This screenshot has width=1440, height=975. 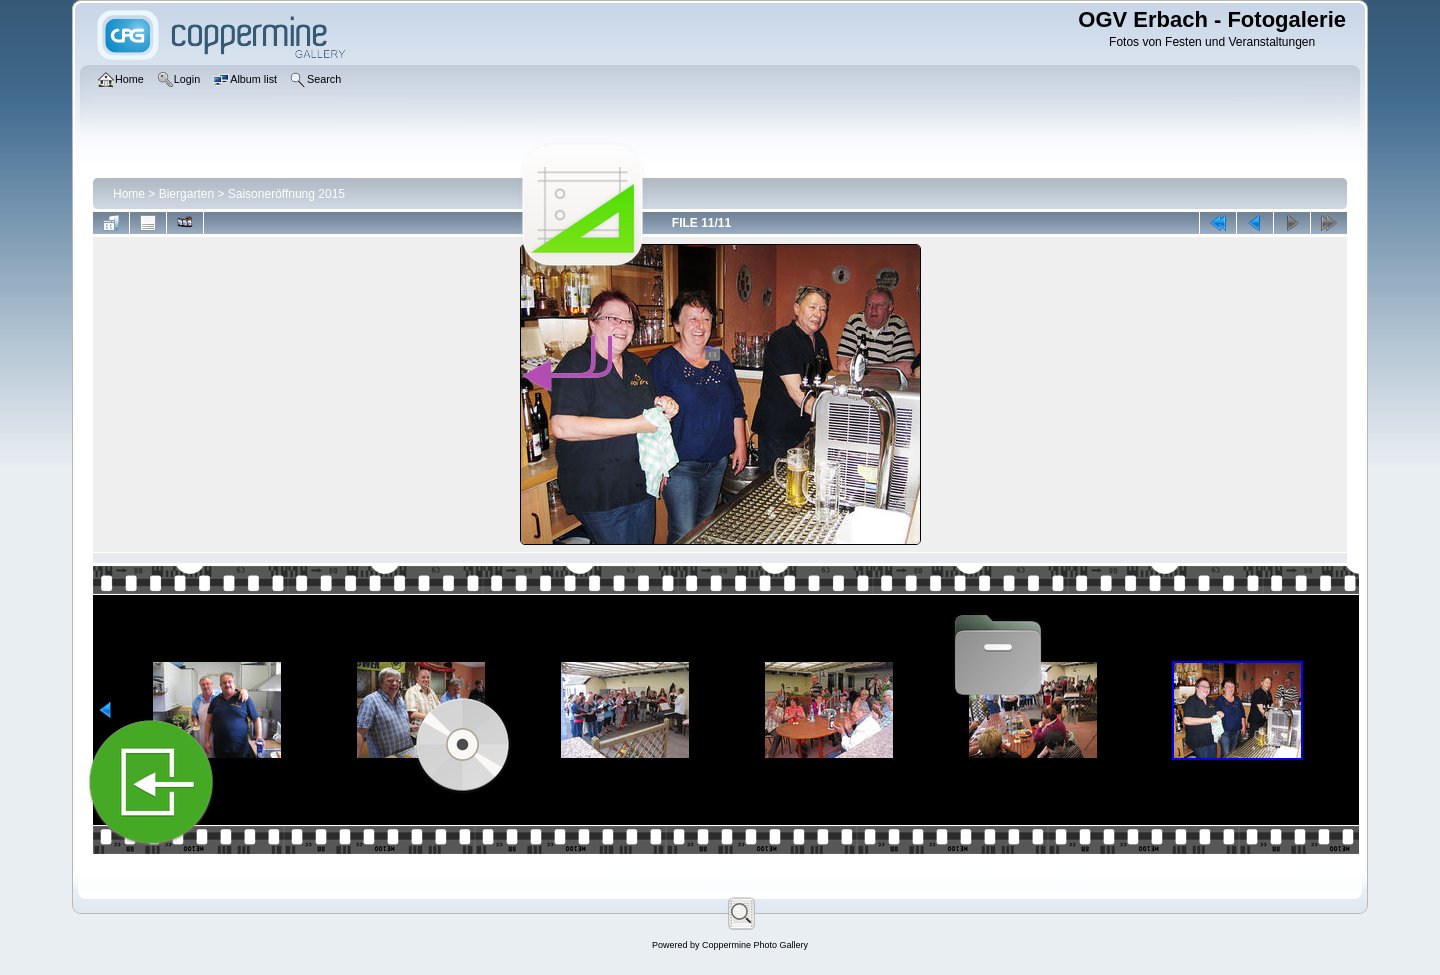 What do you see at coordinates (462, 744) in the screenshot?
I see `eject or unmount a DVD disc` at bounding box center [462, 744].